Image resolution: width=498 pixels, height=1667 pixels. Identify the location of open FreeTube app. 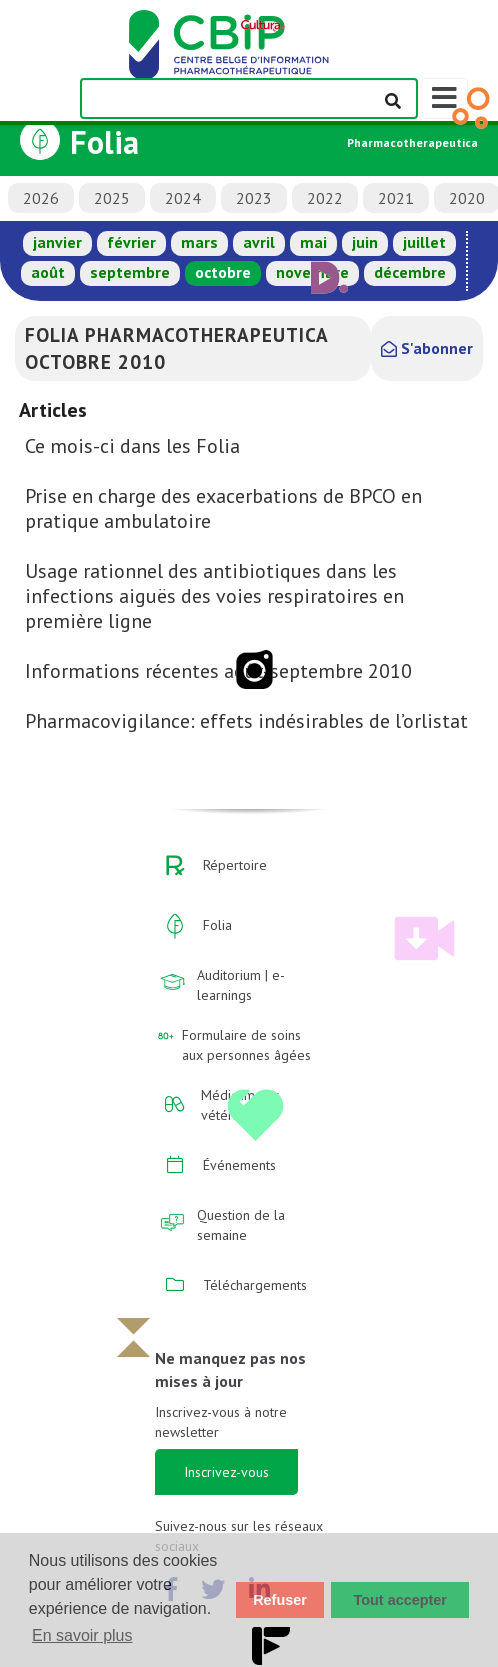
(271, 1646).